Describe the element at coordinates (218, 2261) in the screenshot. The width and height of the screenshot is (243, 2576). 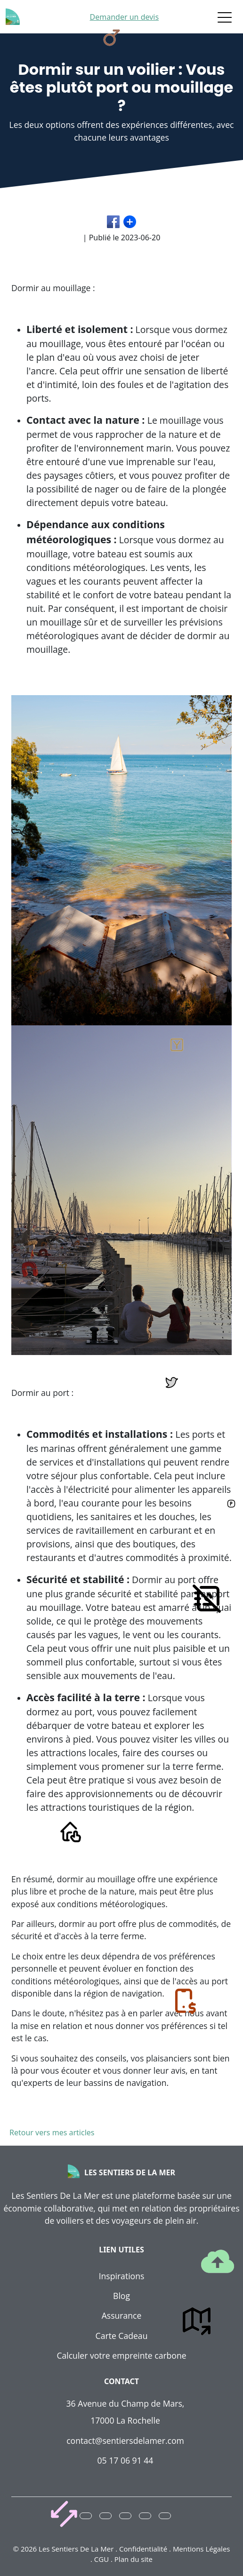
I see `upload file to cloud storage` at that location.